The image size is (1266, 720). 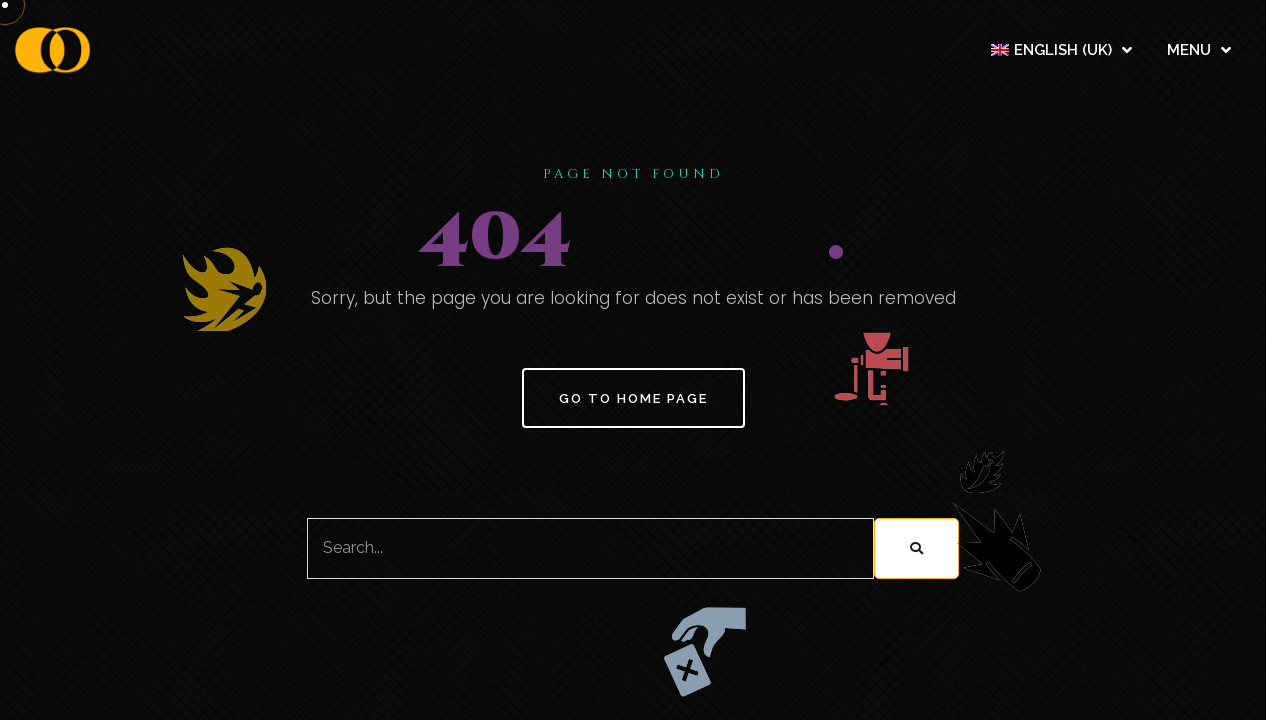 What do you see at coordinates (872, 369) in the screenshot?
I see `select manual meat grinder tool or equipment` at bounding box center [872, 369].